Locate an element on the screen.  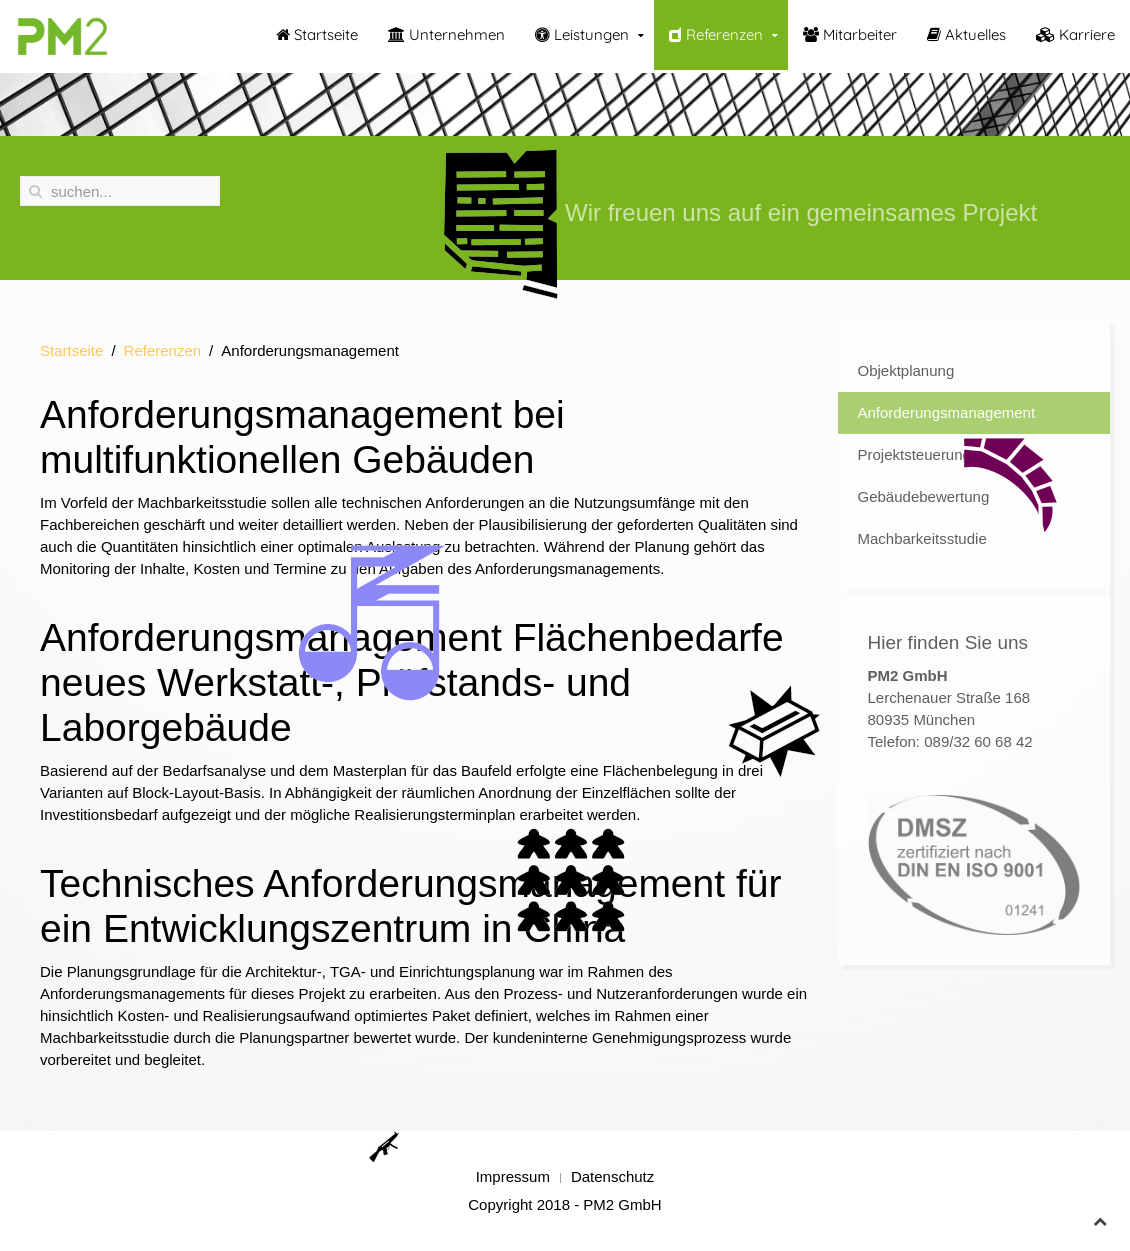
play a glitchy or distorted audio track is located at coordinates (372, 623).